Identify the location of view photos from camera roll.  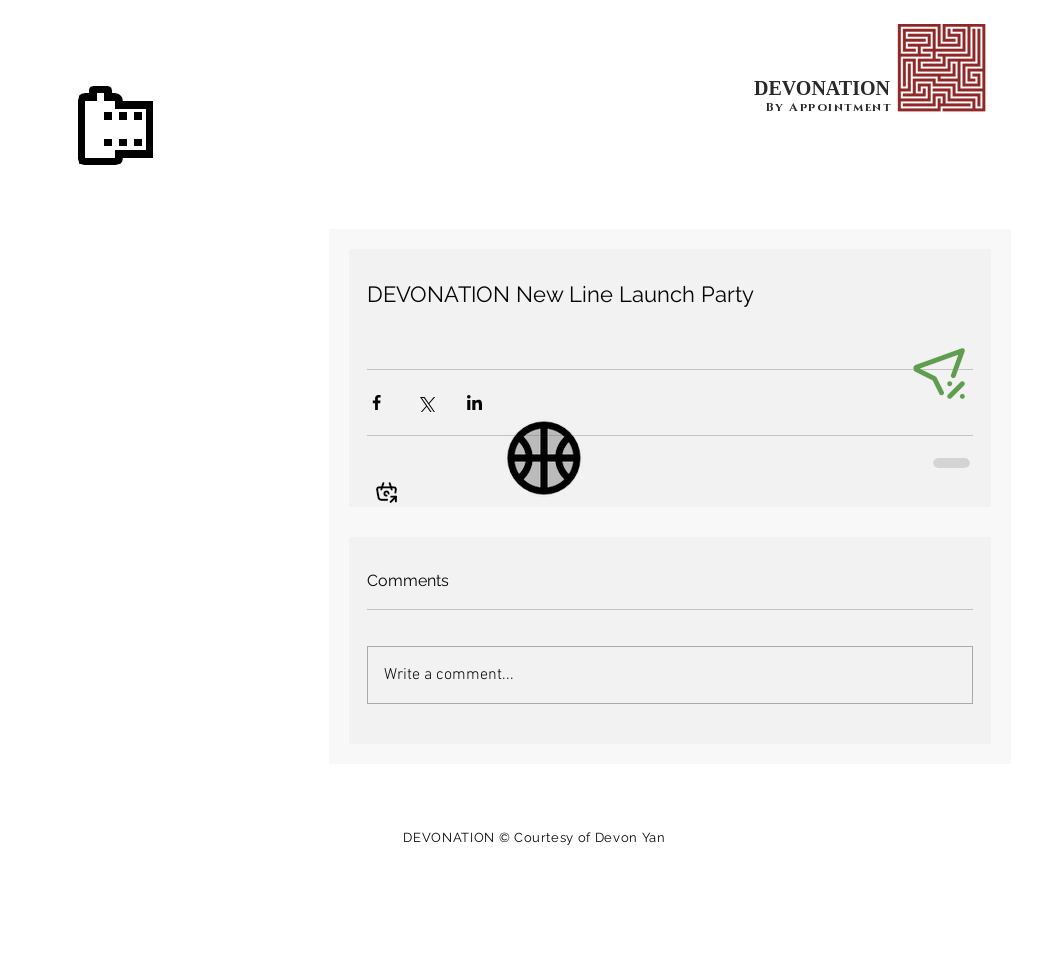
(115, 127).